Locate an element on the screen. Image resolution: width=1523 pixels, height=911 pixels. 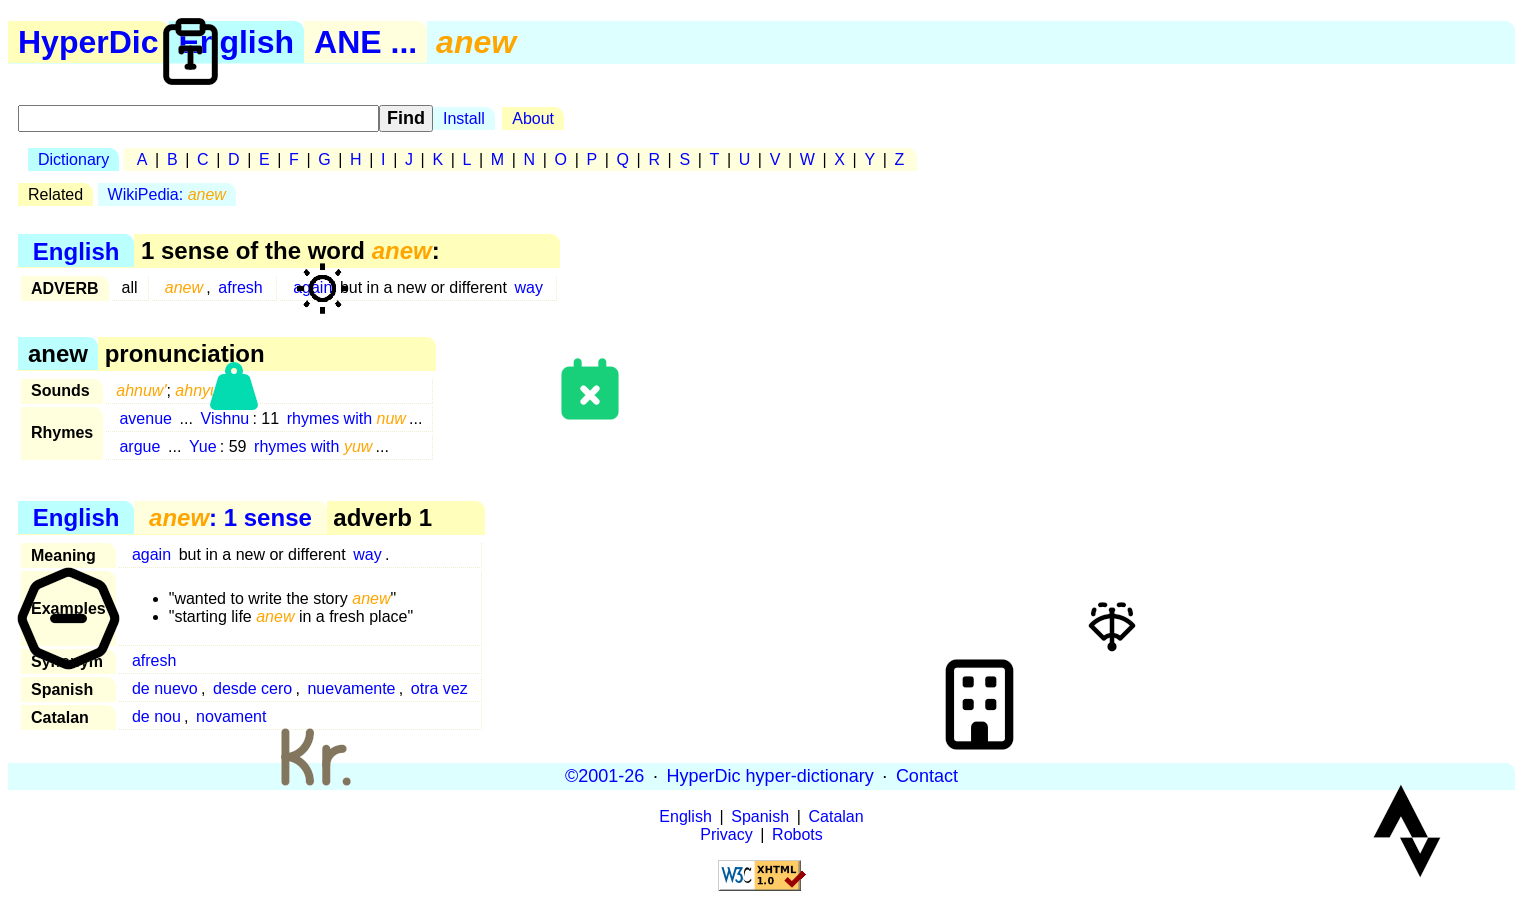
view building or office location is located at coordinates (979, 704).